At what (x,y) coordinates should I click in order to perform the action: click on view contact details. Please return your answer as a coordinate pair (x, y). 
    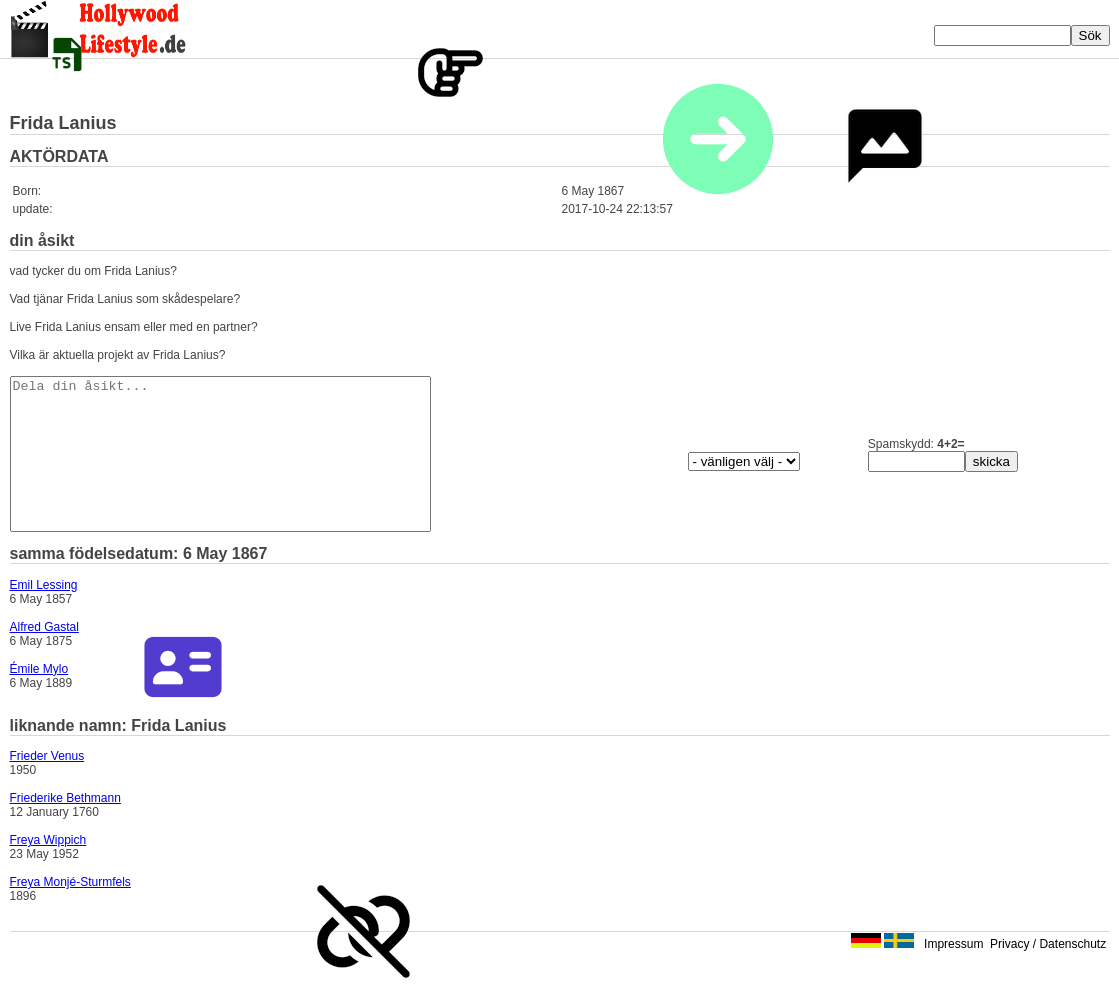
    Looking at the image, I should click on (183, 667).